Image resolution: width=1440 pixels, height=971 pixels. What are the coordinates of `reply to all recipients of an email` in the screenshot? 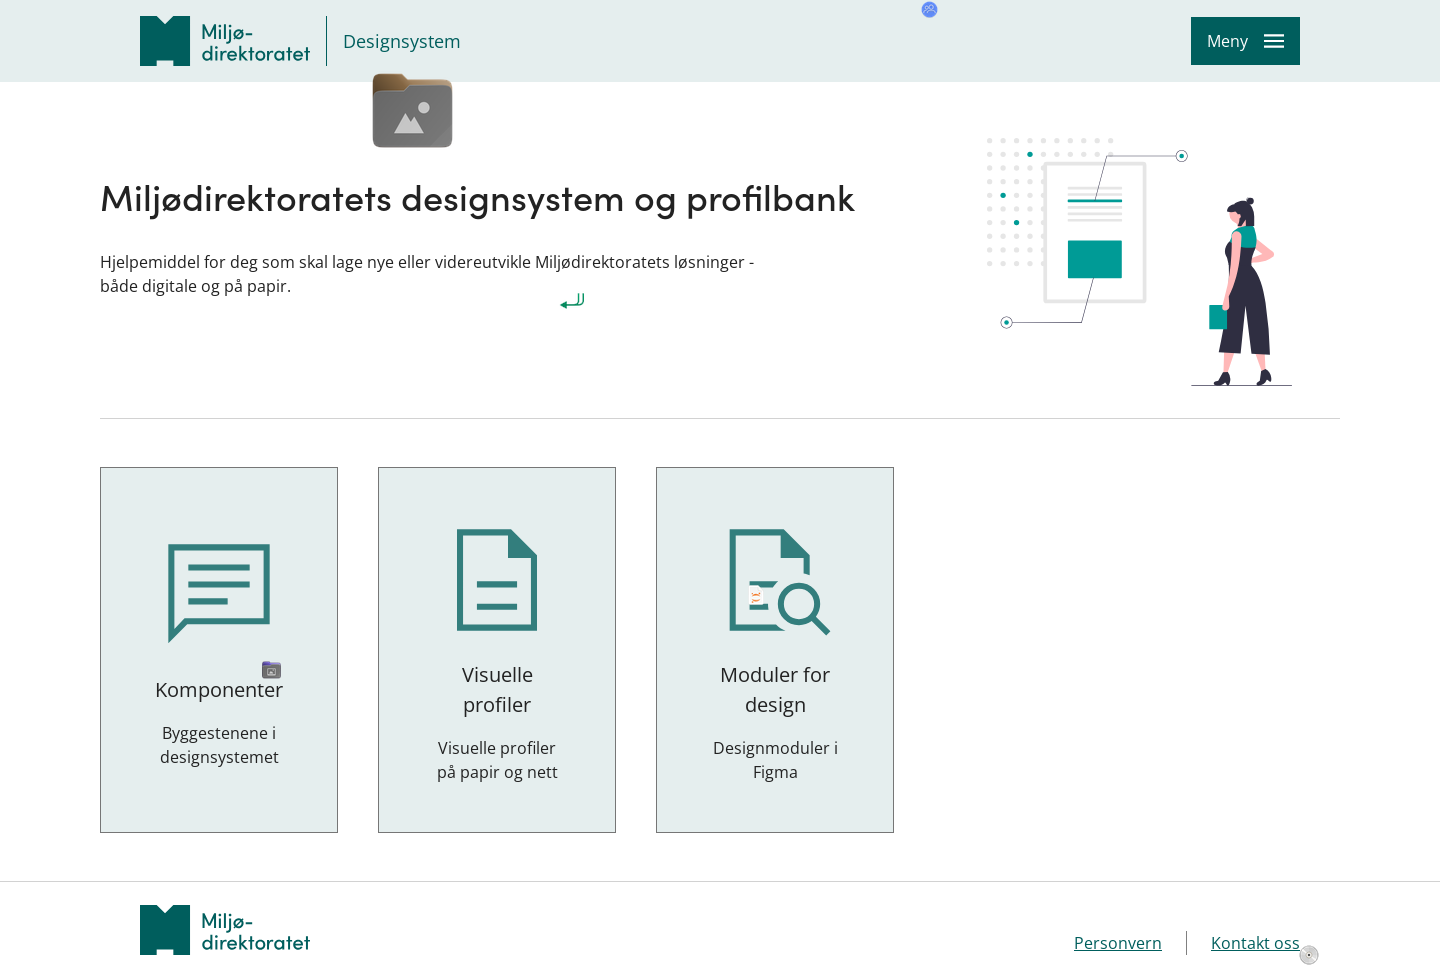 It's located at (571, 299).